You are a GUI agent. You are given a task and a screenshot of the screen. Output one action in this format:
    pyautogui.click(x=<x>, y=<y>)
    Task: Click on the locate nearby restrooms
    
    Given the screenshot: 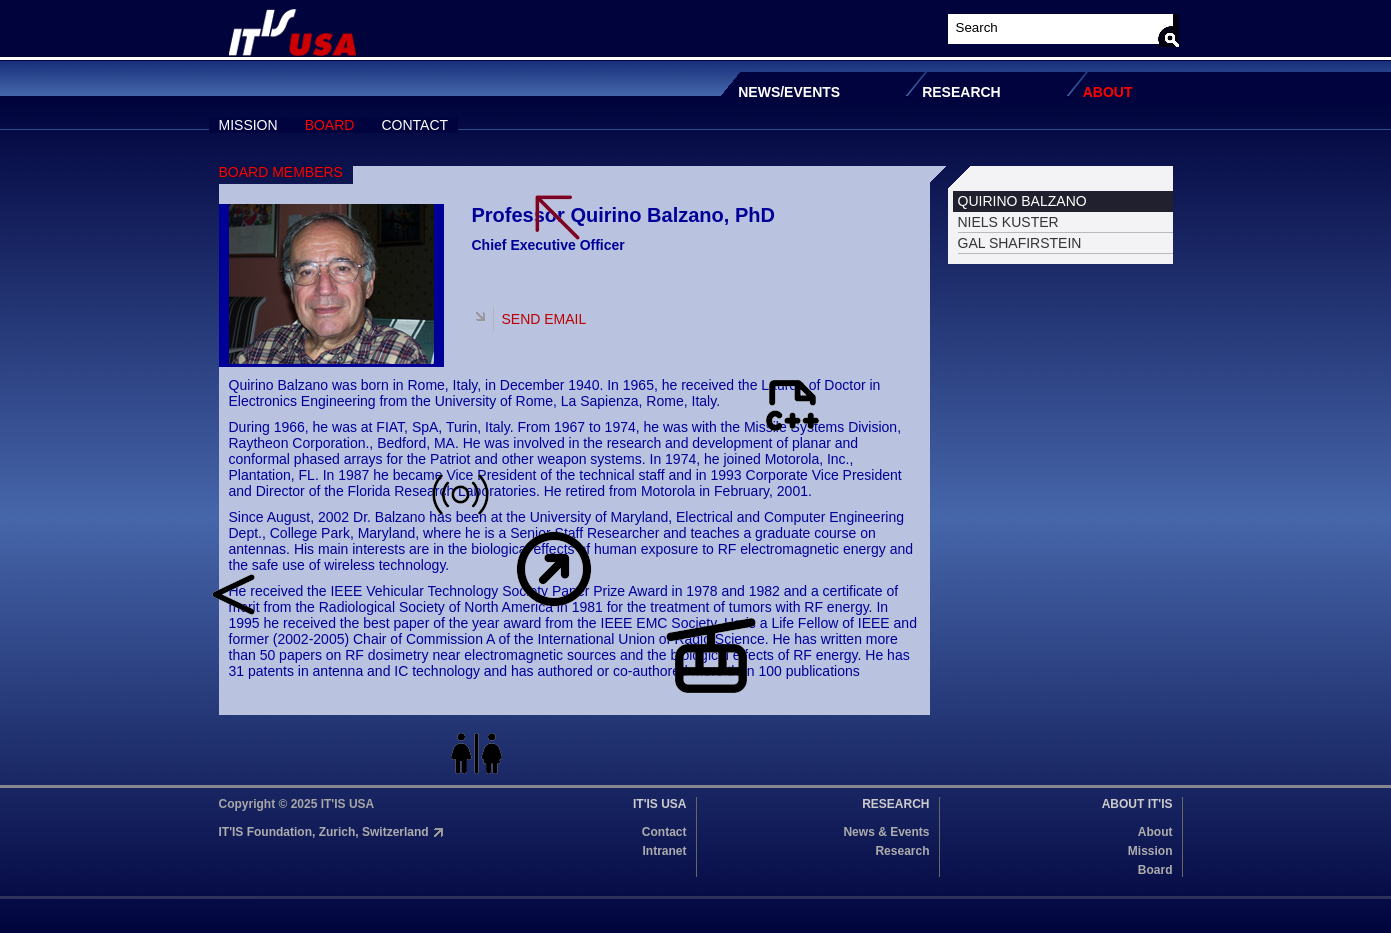 What is the action you would take?
    pyautogui.click(x=476, y=753)
    